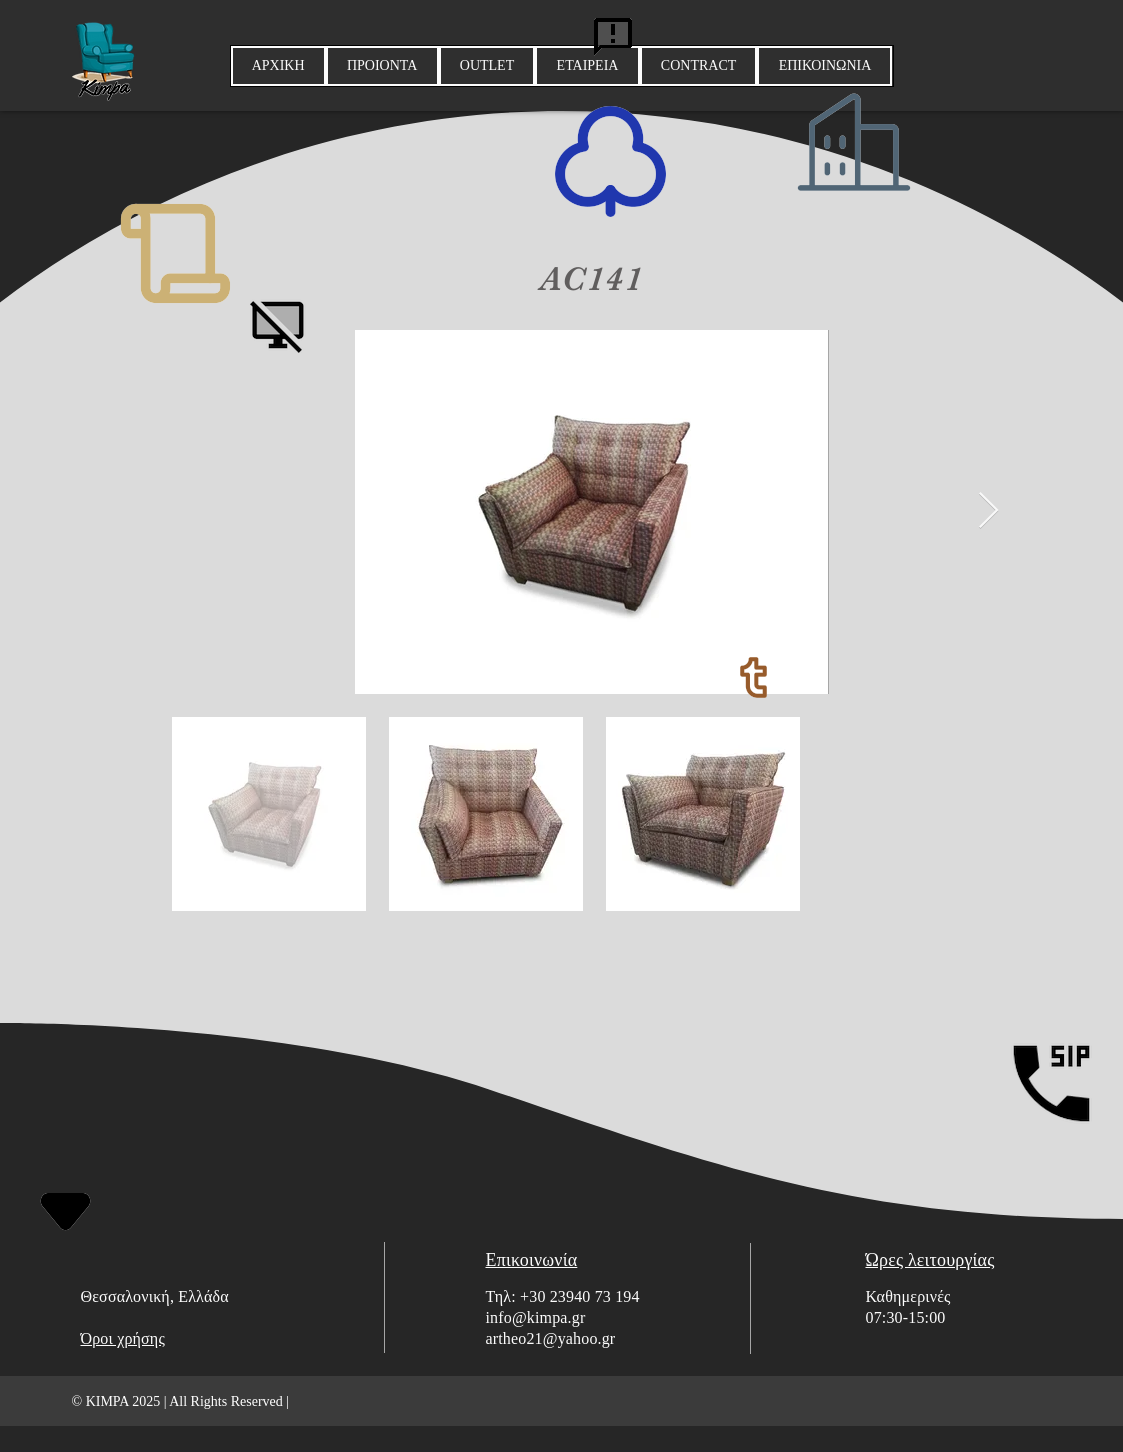 The image size is (1123, 1452). I want to click on expand dropdown menu, so click(65, 1209).